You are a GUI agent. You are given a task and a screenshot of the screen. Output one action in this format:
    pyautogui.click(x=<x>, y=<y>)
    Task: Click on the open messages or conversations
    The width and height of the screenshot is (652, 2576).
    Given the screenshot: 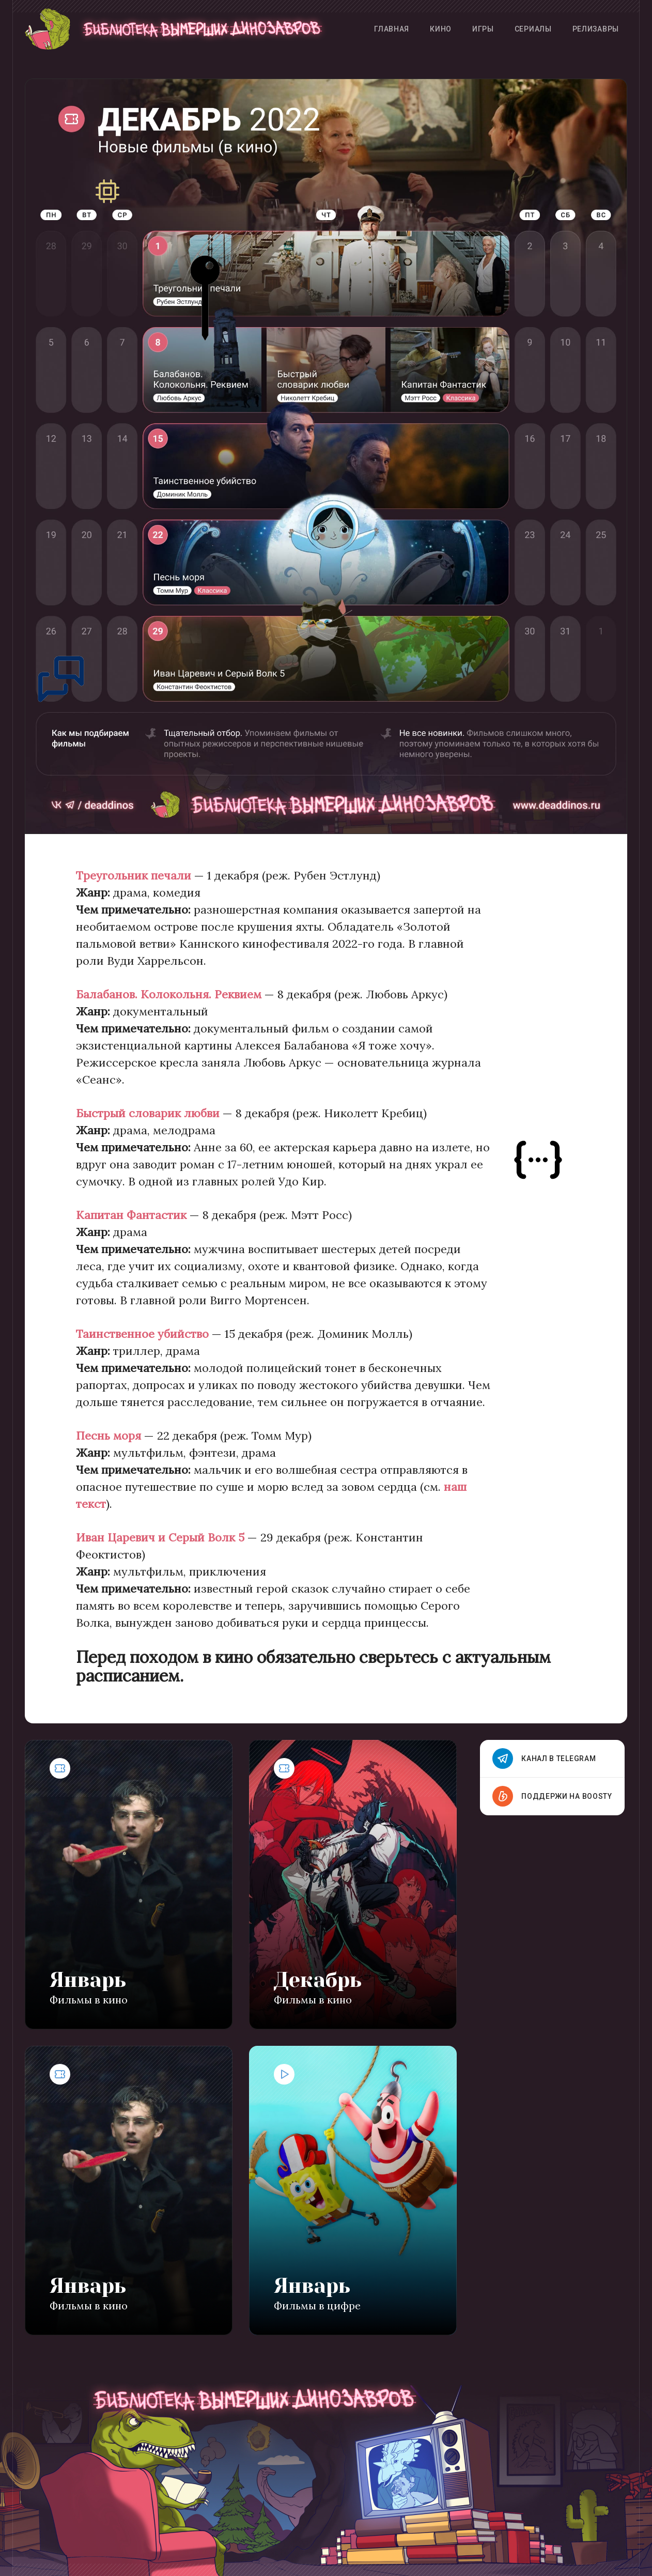 What is the action you would take?
    pyautogui.click(x=61, y=679)
    